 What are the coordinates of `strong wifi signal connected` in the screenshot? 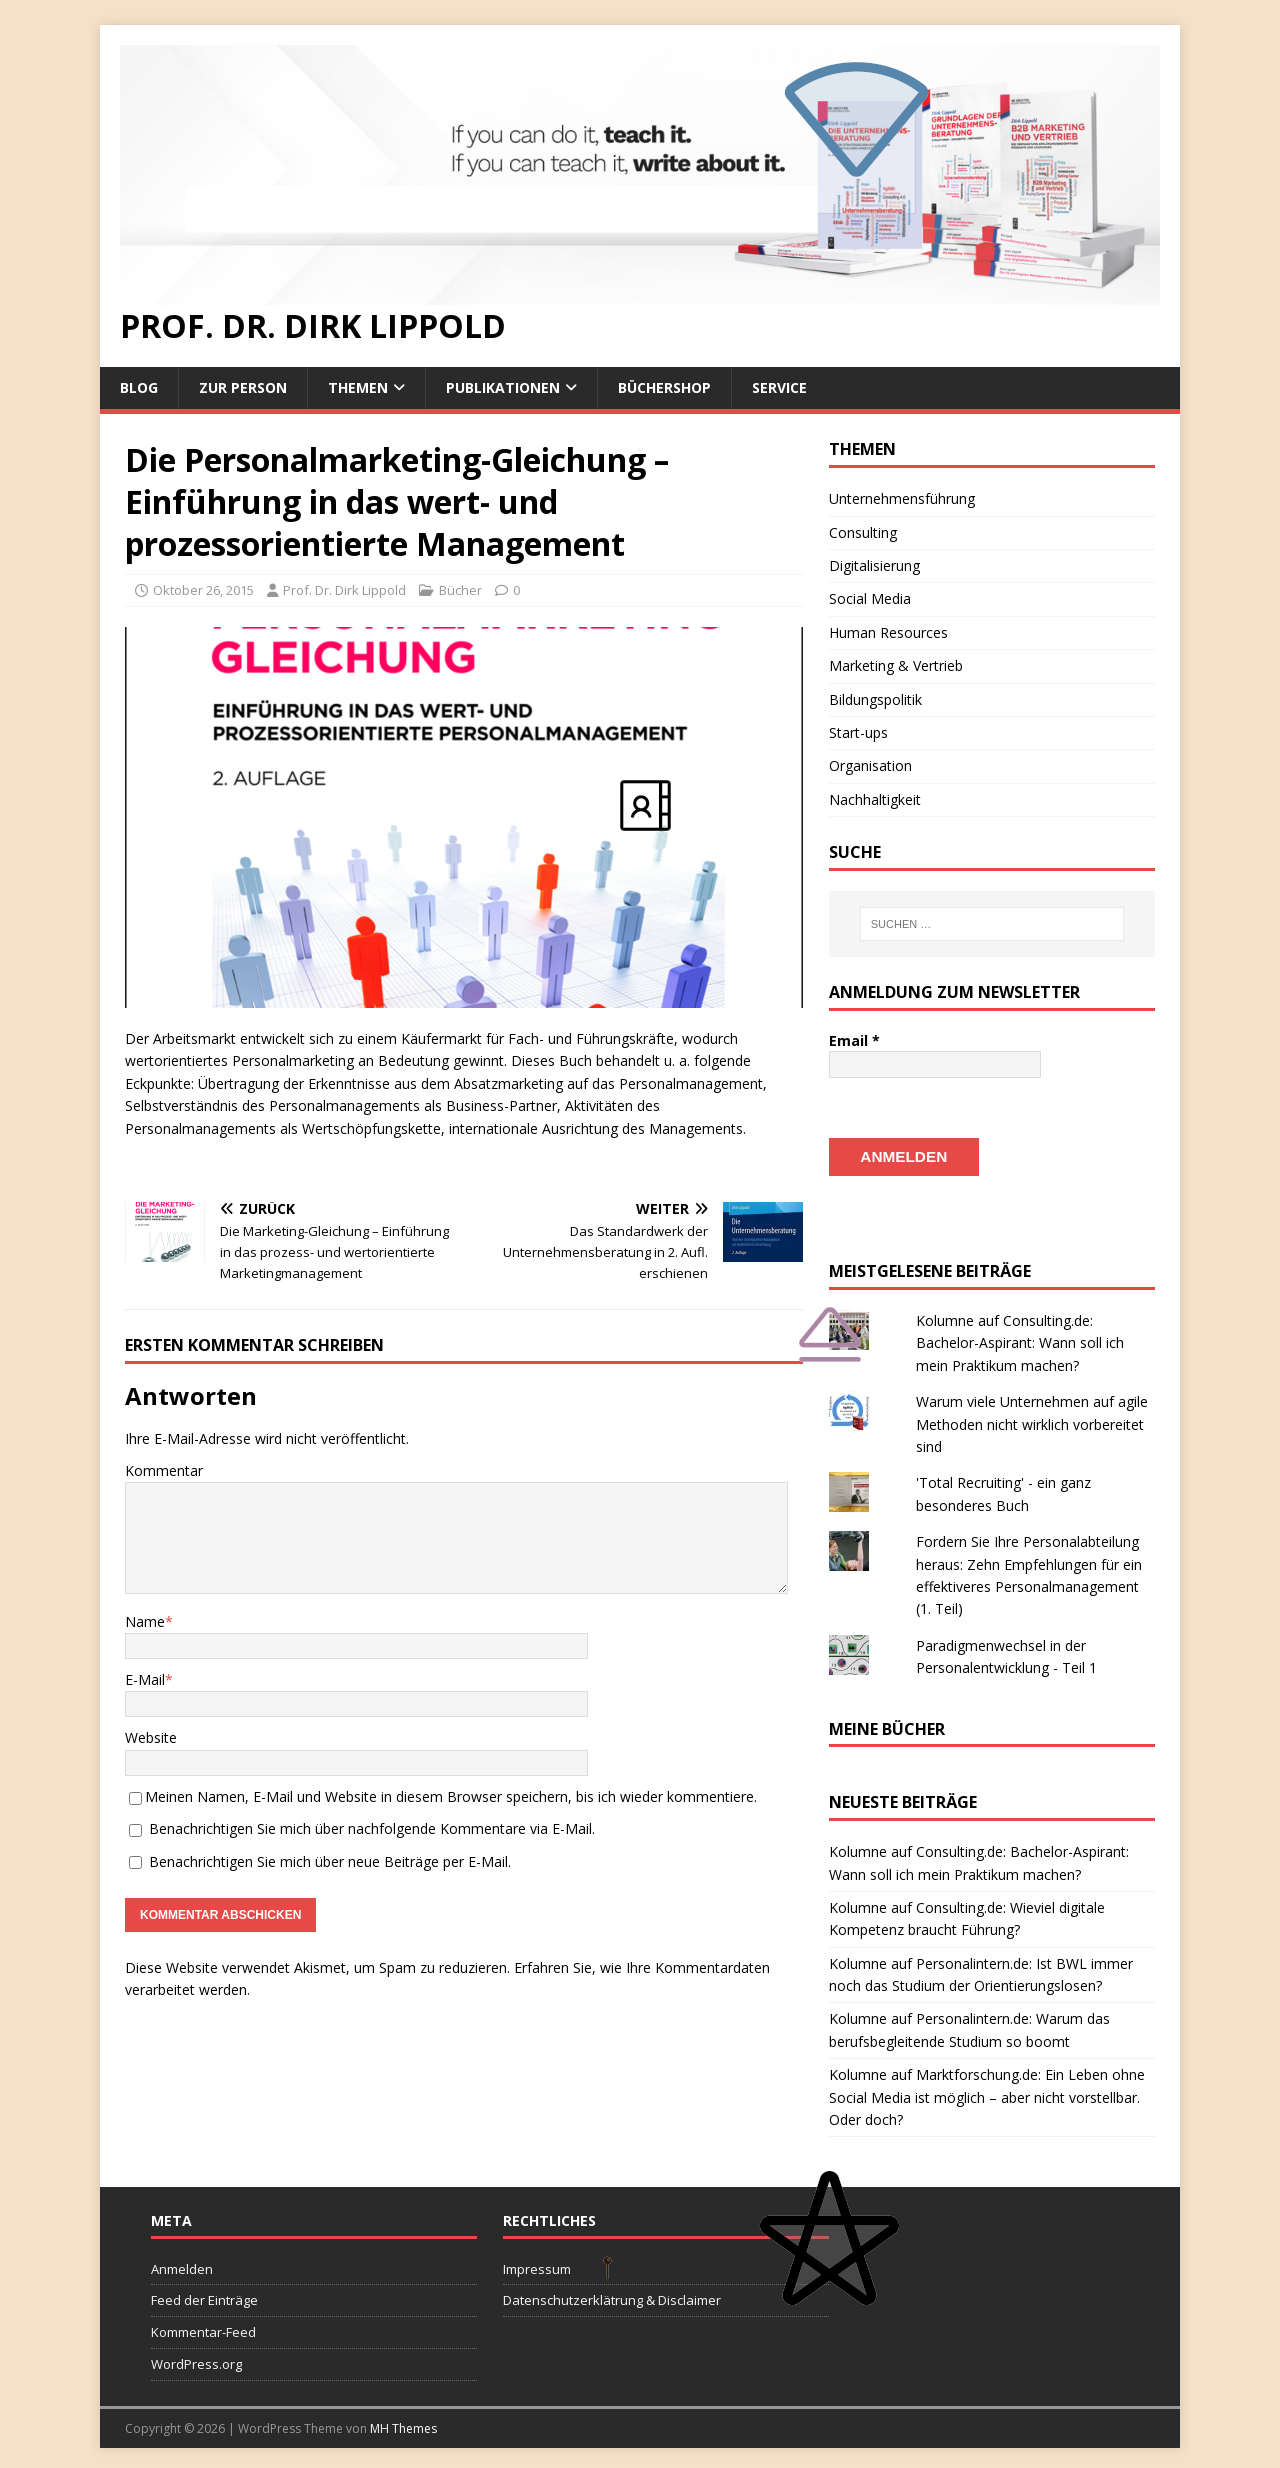 It's located at (856, 119).